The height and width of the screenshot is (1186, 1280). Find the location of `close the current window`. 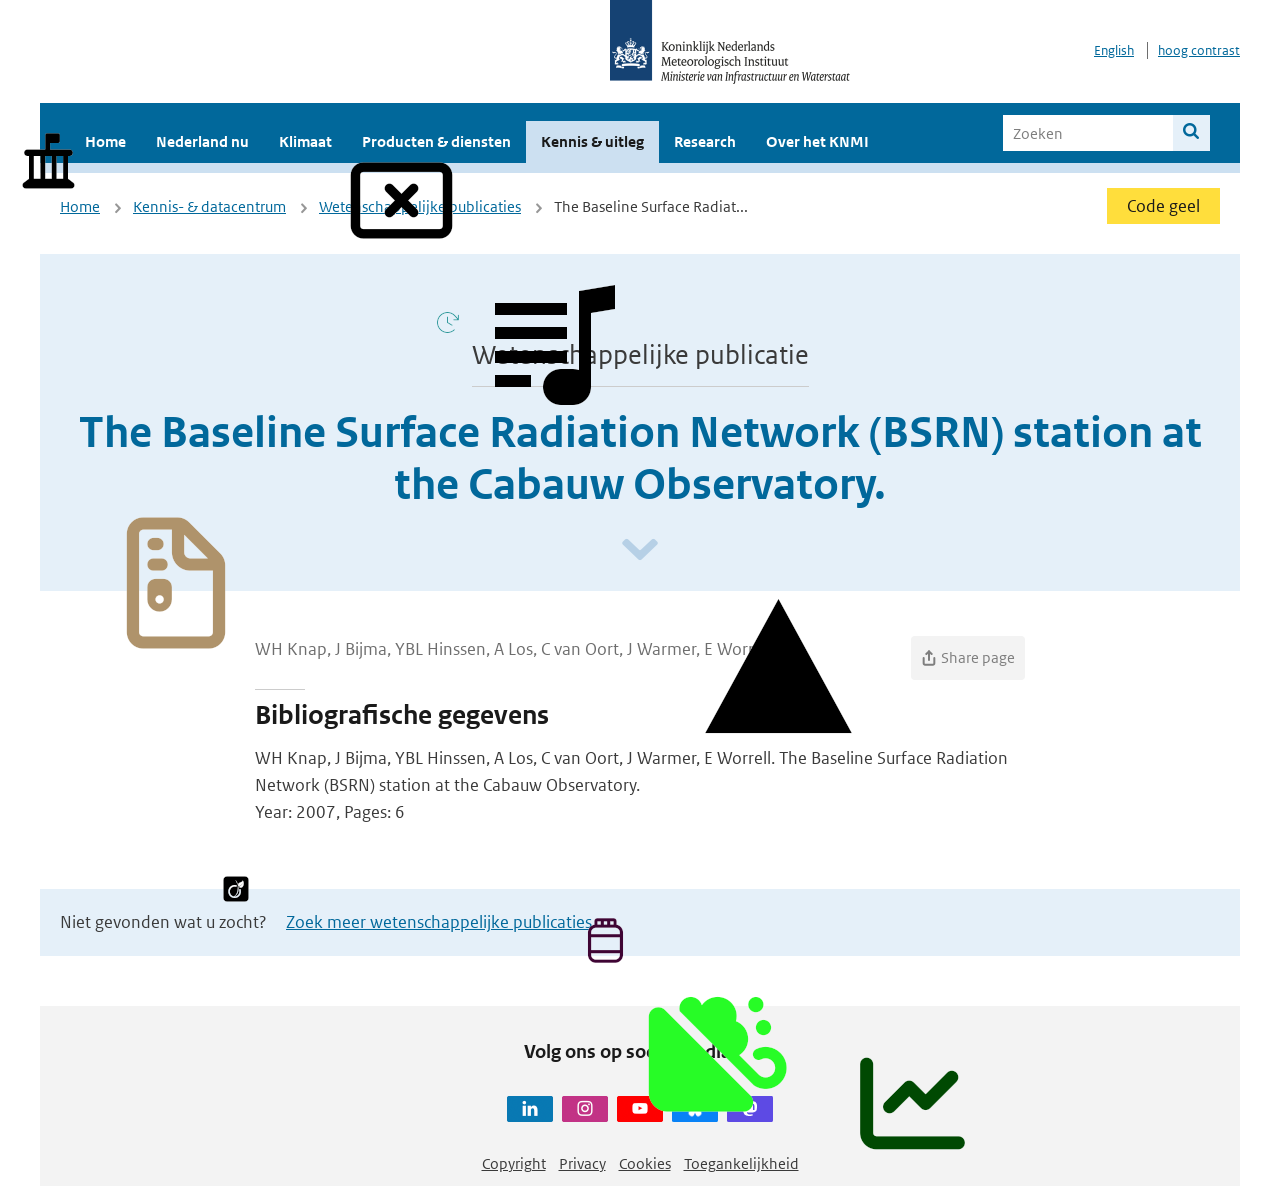

close the current window is located at coordinates (401, 200).